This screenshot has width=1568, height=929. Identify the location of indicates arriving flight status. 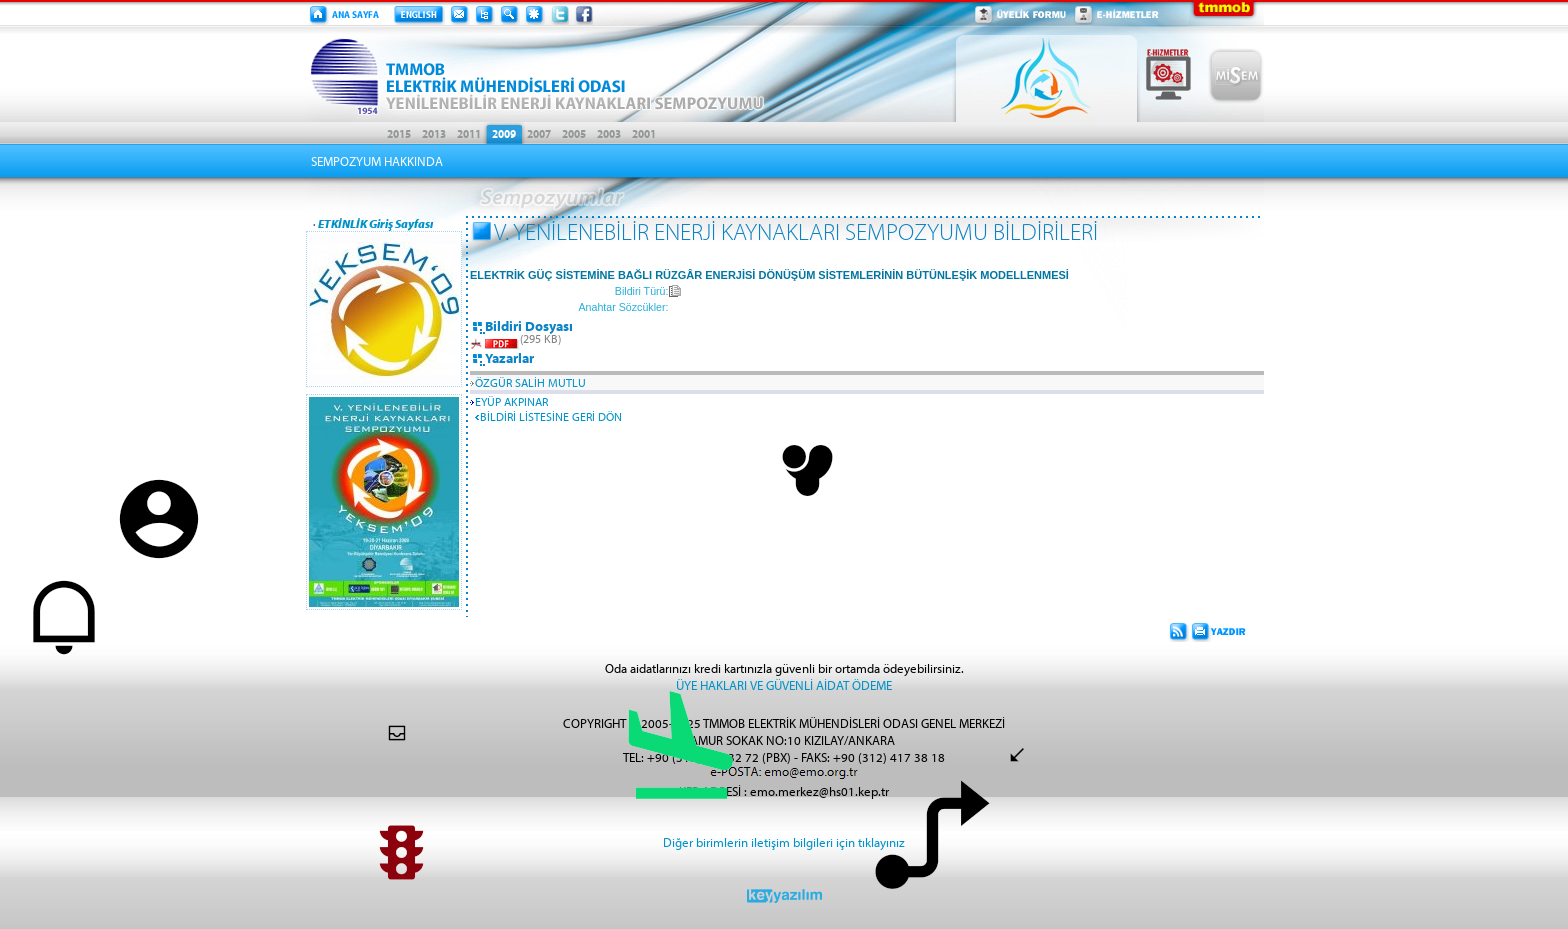
(681, 747).